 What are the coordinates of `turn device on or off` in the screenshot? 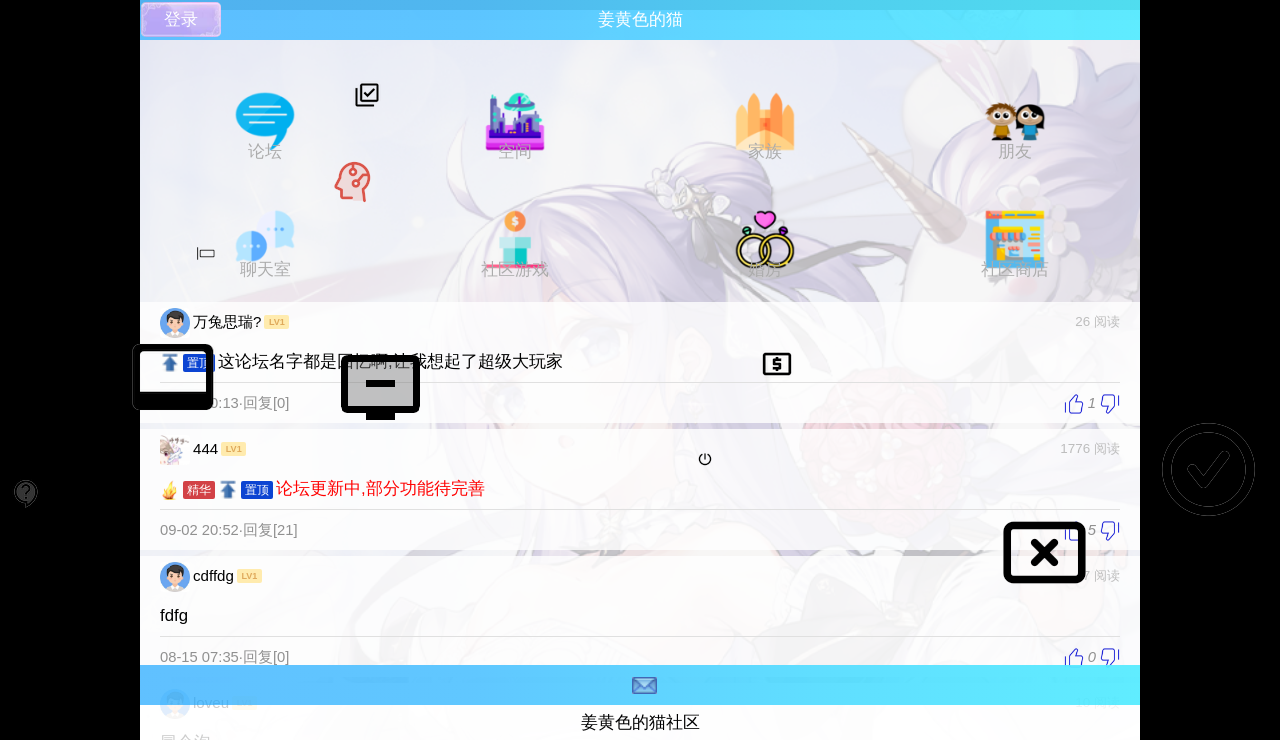 It's located at (705, 459).